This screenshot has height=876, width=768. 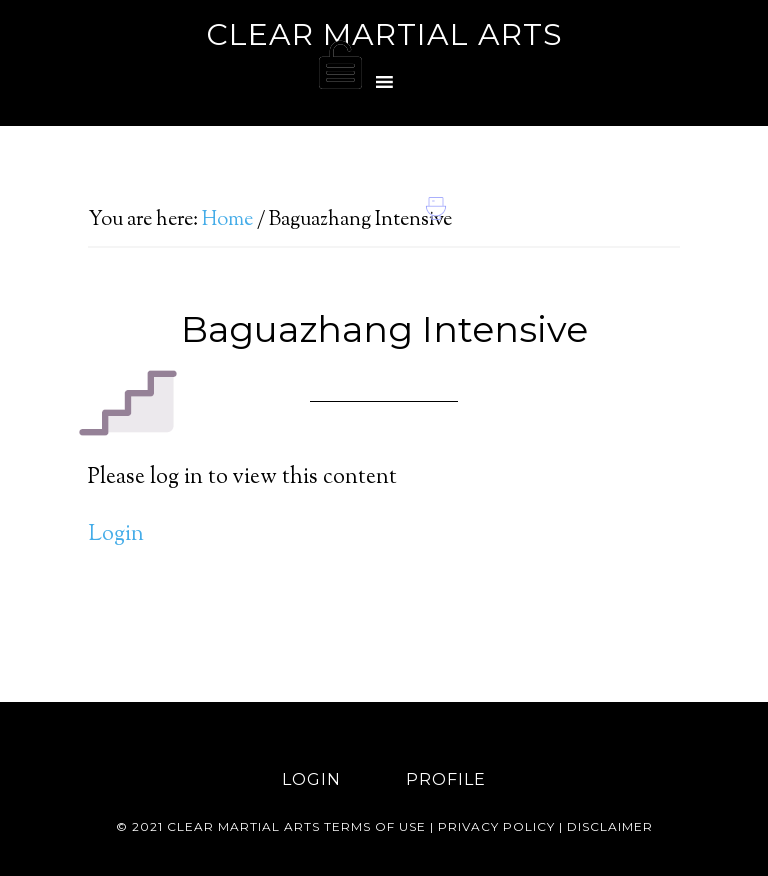 What do you see at coordinates (340, 67) in the screenshot?
I see `unlocked or unsecured state` at bounding box center [340, 67].